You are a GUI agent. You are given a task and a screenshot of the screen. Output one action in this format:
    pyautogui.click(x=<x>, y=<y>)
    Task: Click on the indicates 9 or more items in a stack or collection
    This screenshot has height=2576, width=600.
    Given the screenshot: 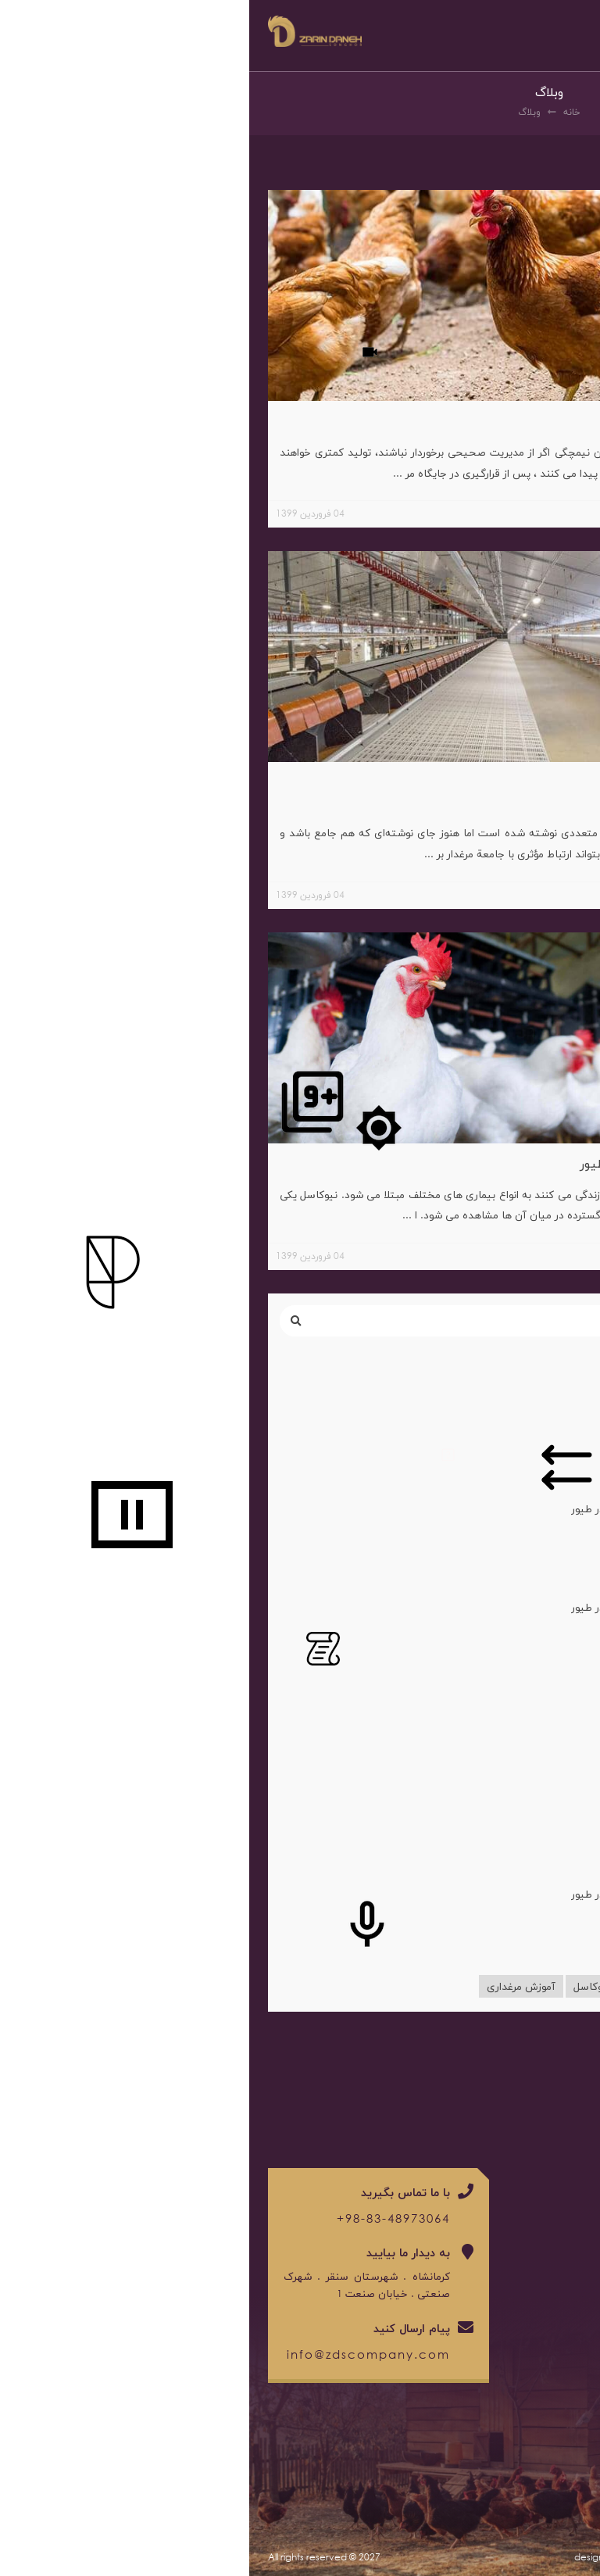 What is the action you would take?
    pyautogui.click(x=312, y=1102)
    